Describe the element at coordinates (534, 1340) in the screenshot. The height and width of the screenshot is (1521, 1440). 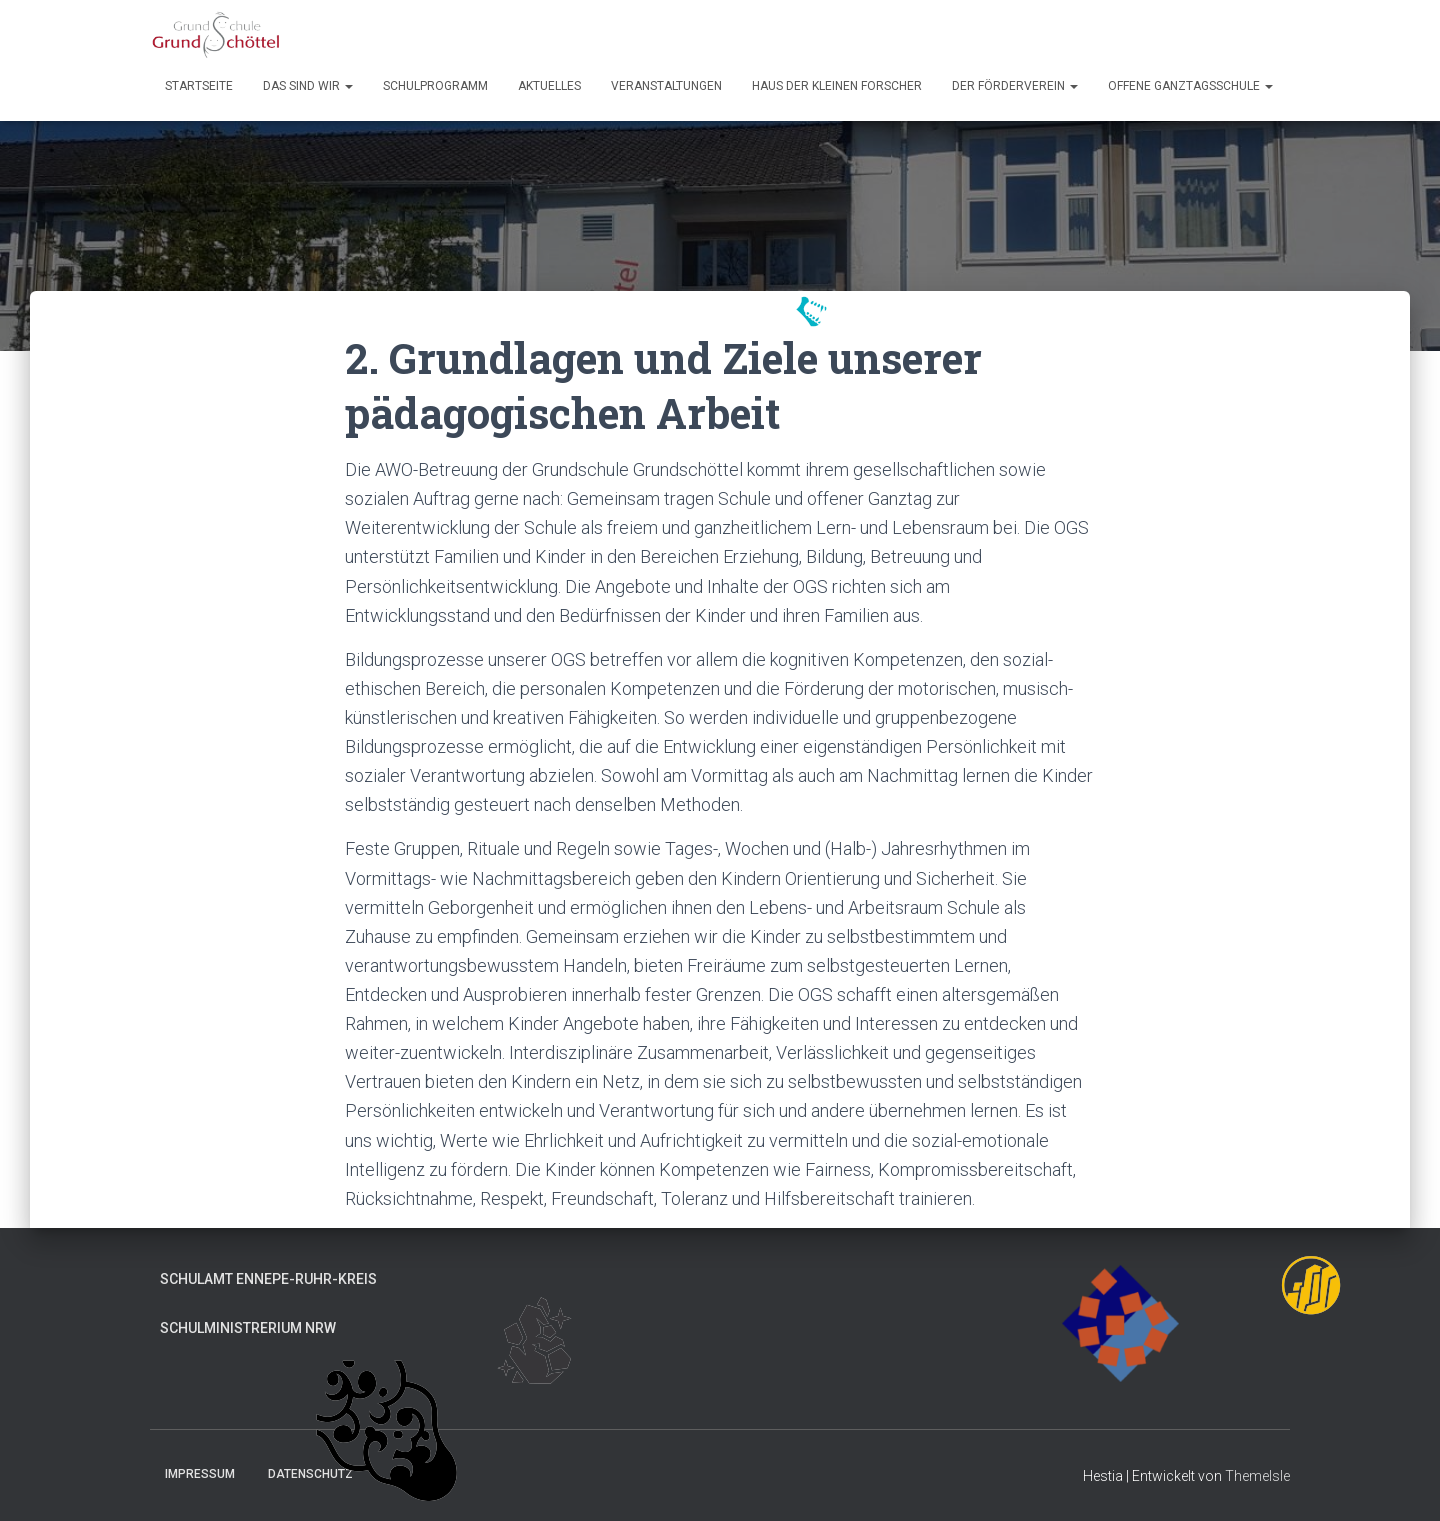
I see `collect ore or mining resources` at that location.